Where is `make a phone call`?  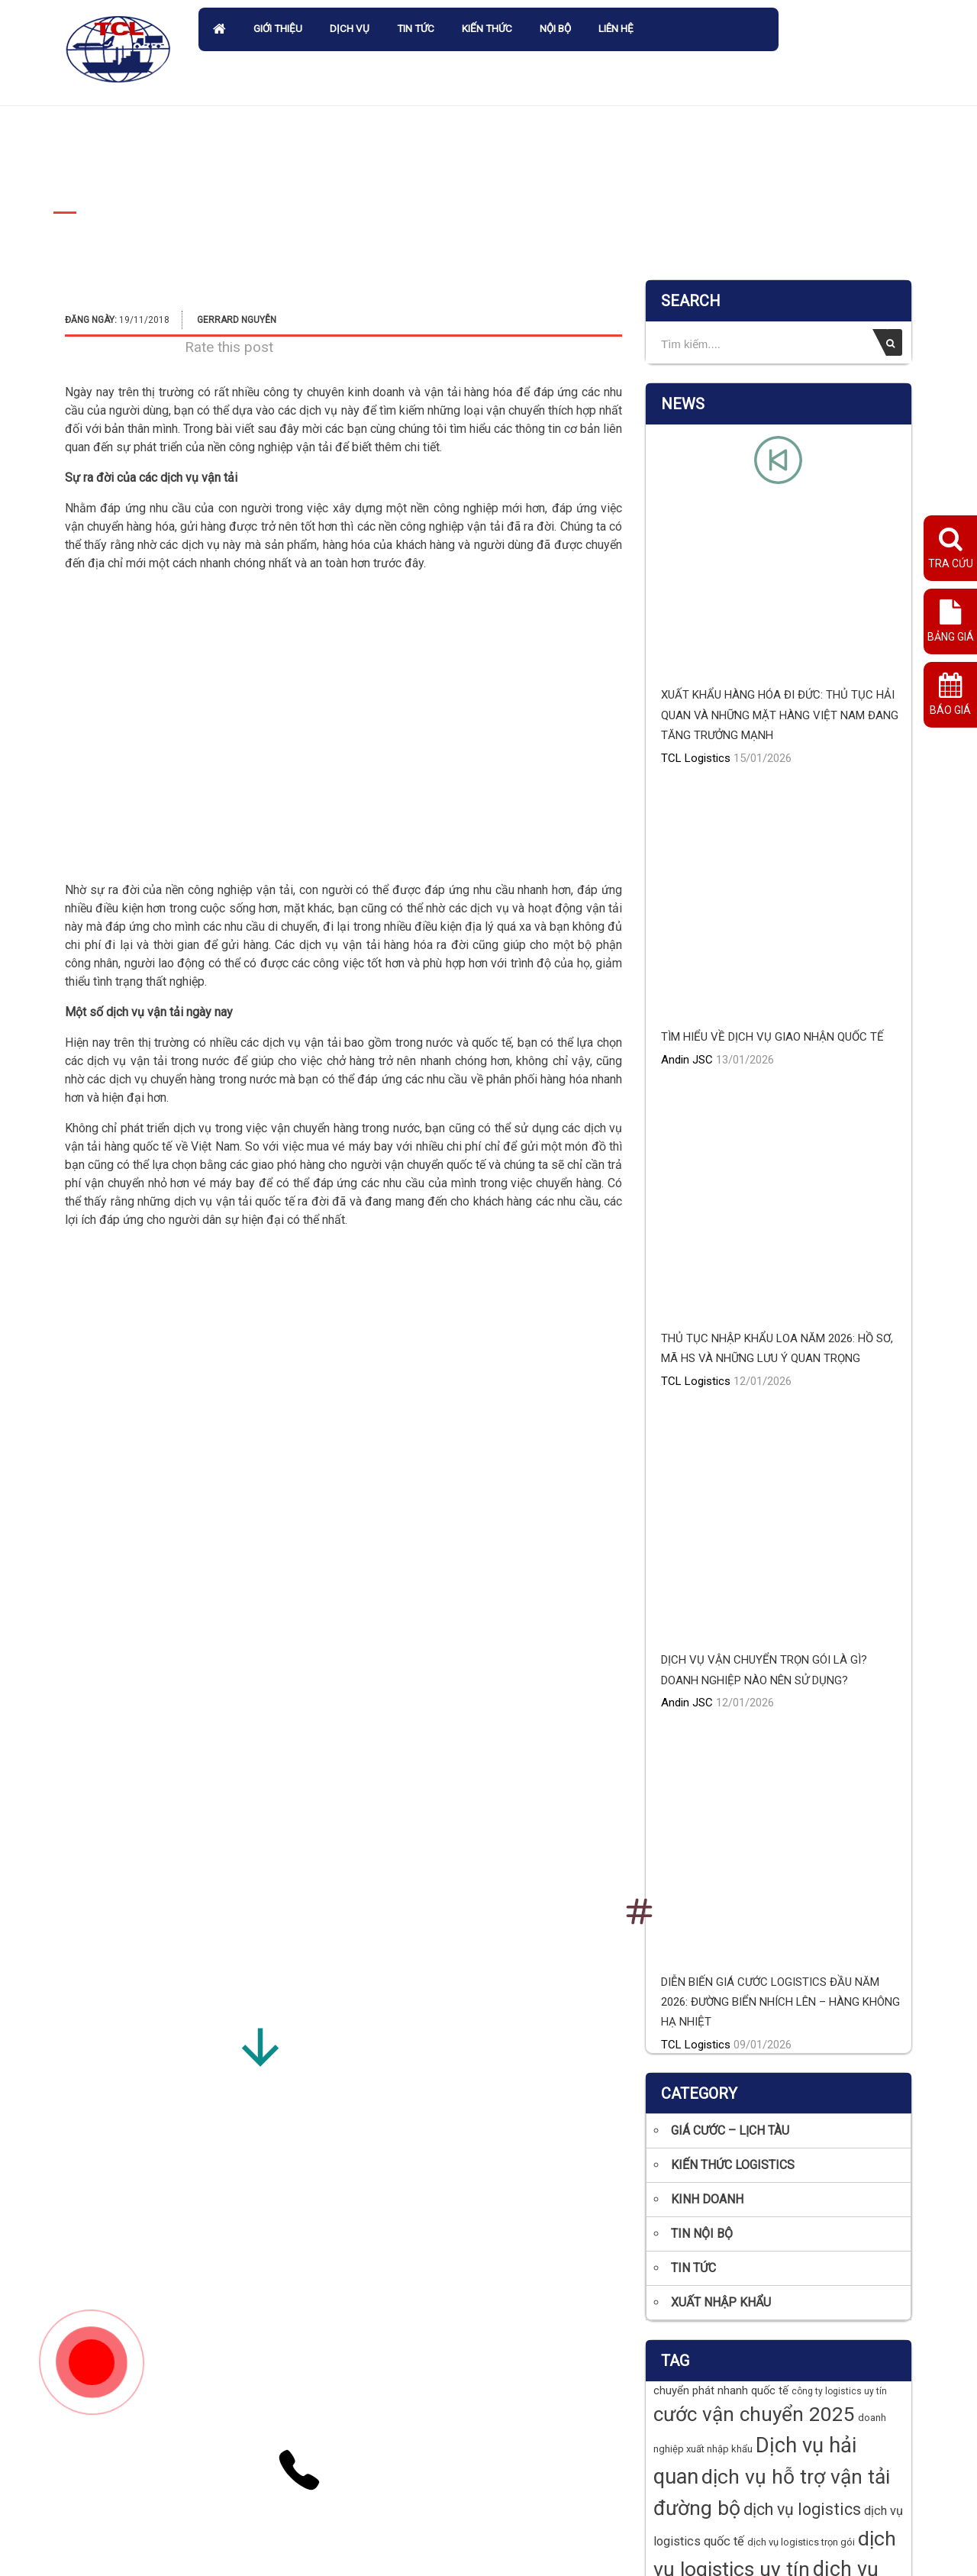 make a phone call is located at coordinates (299, 2470).